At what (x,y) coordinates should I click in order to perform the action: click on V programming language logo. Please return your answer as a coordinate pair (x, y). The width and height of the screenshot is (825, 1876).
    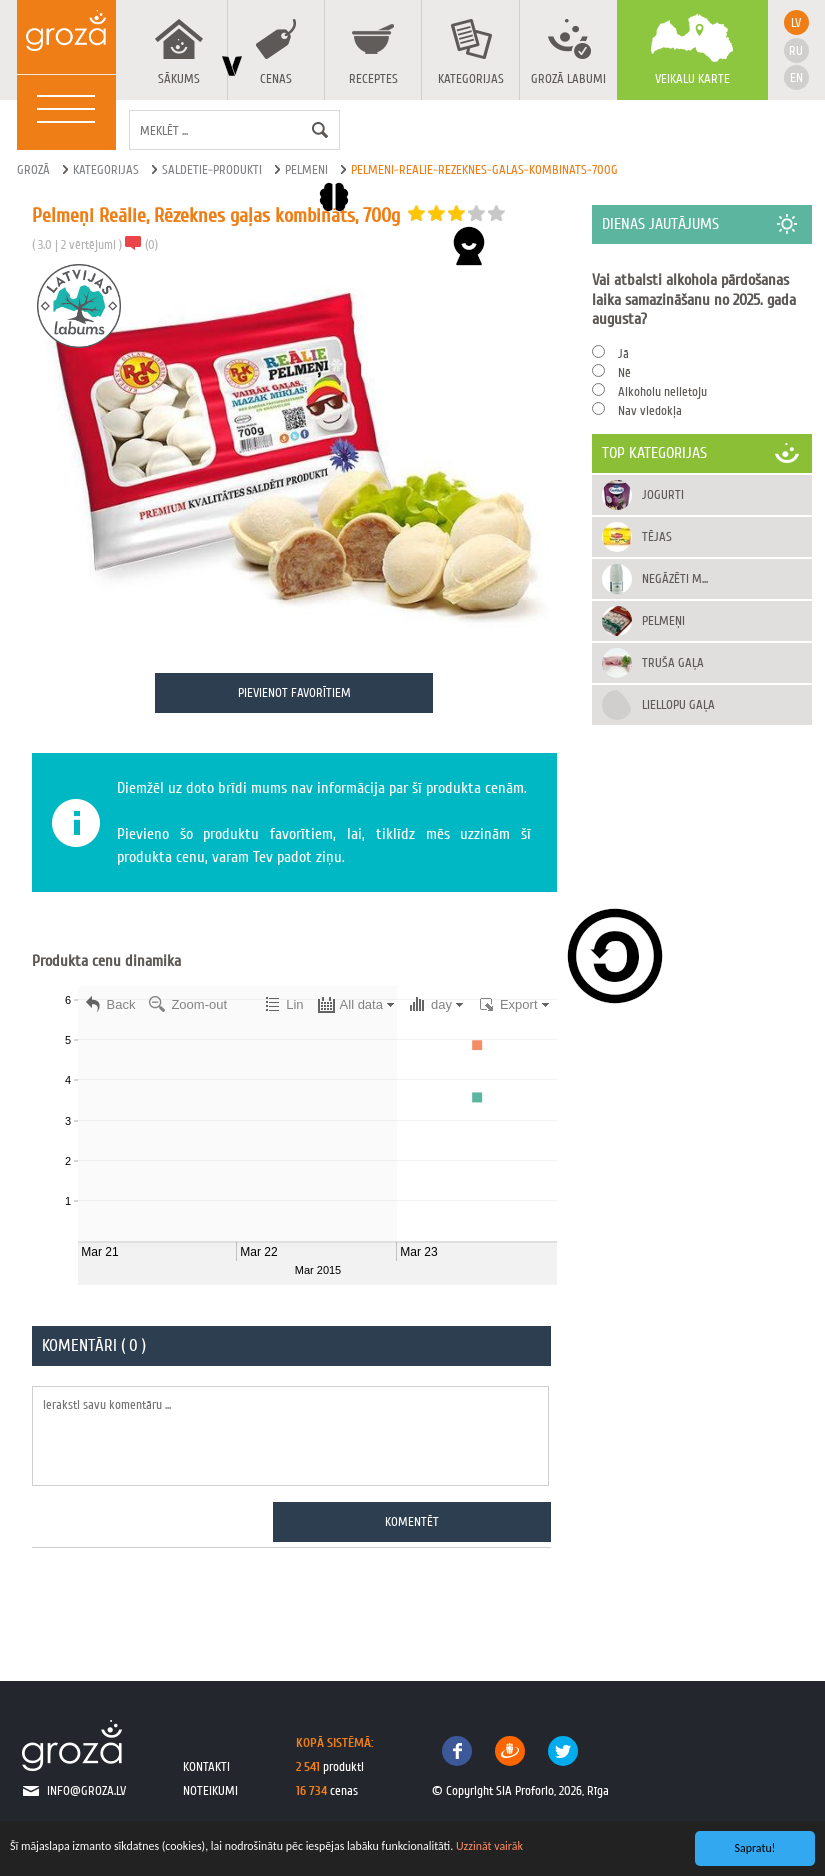
    Looking at the image, I should click on (232, 66).